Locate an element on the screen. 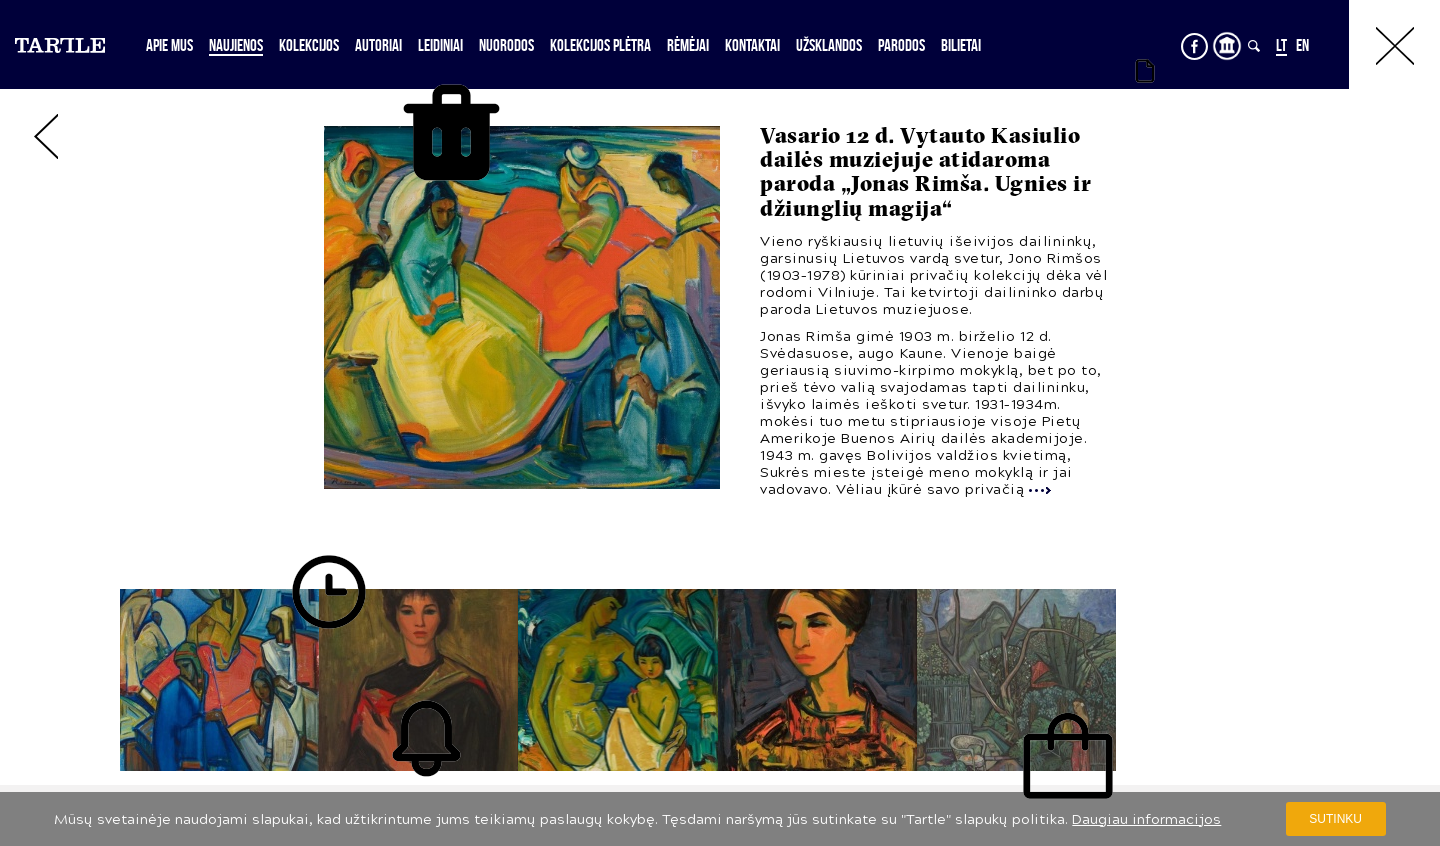 This screenshot has width=1440, height=846. view or open a file is located at coordinates (1145, 71).